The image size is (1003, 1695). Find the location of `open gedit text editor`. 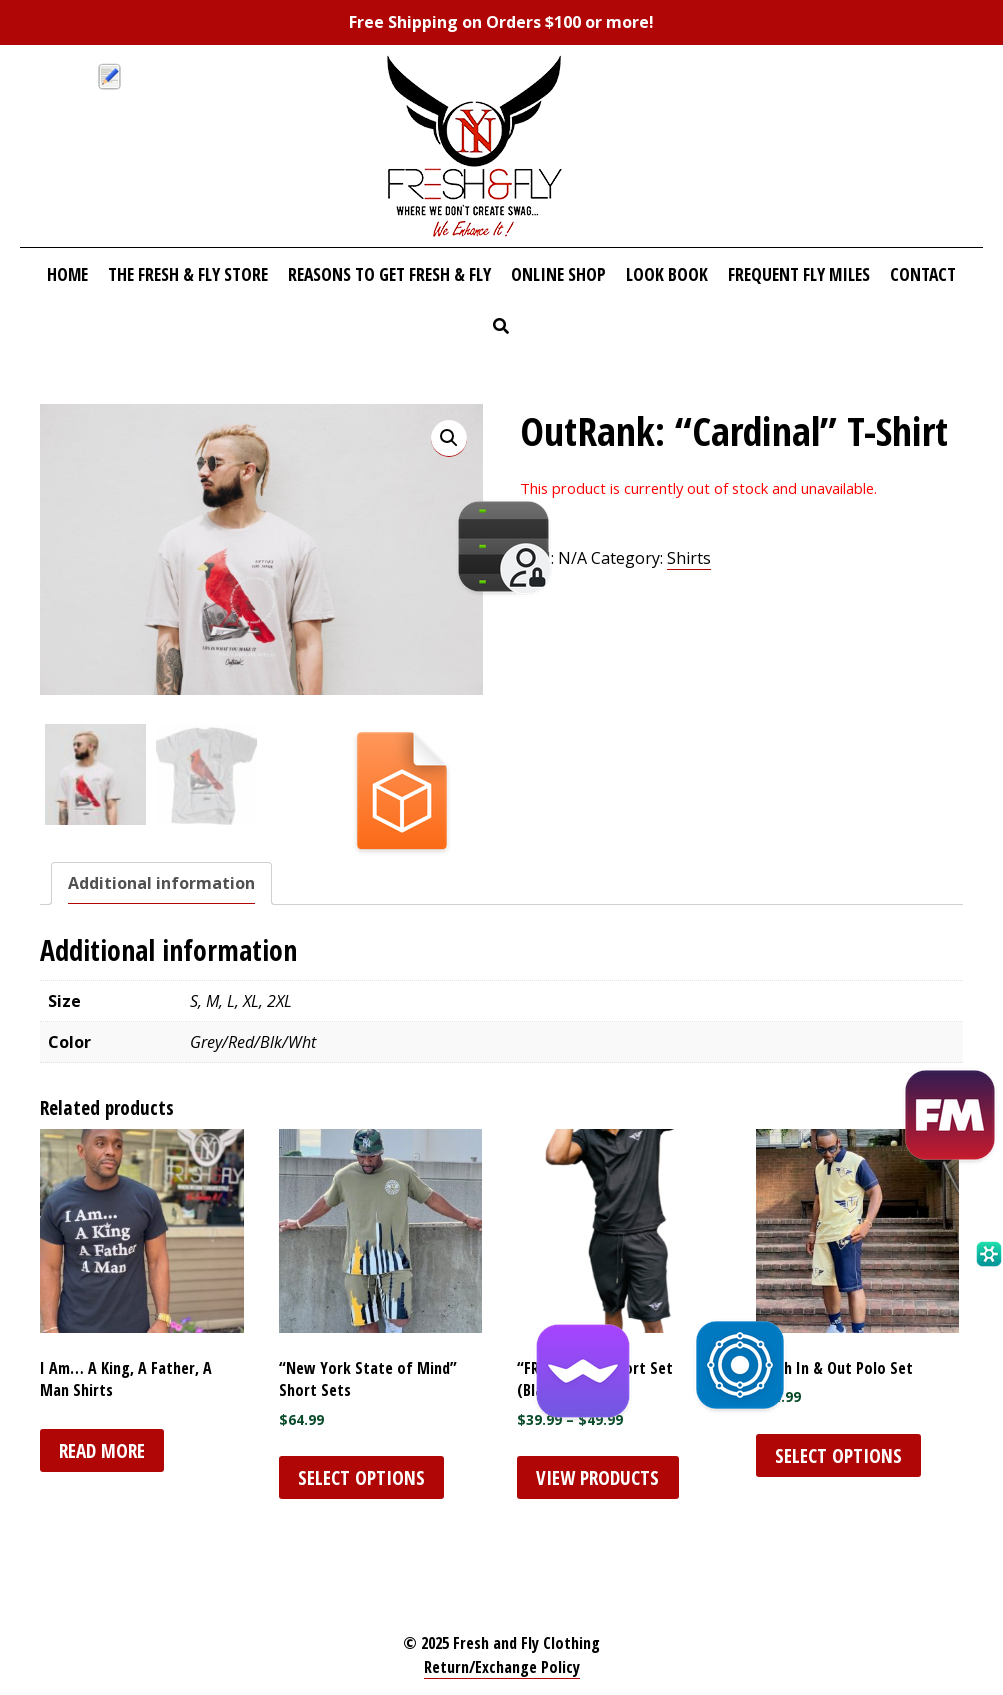

open gedit text editor is located at coordinates (109, 76).